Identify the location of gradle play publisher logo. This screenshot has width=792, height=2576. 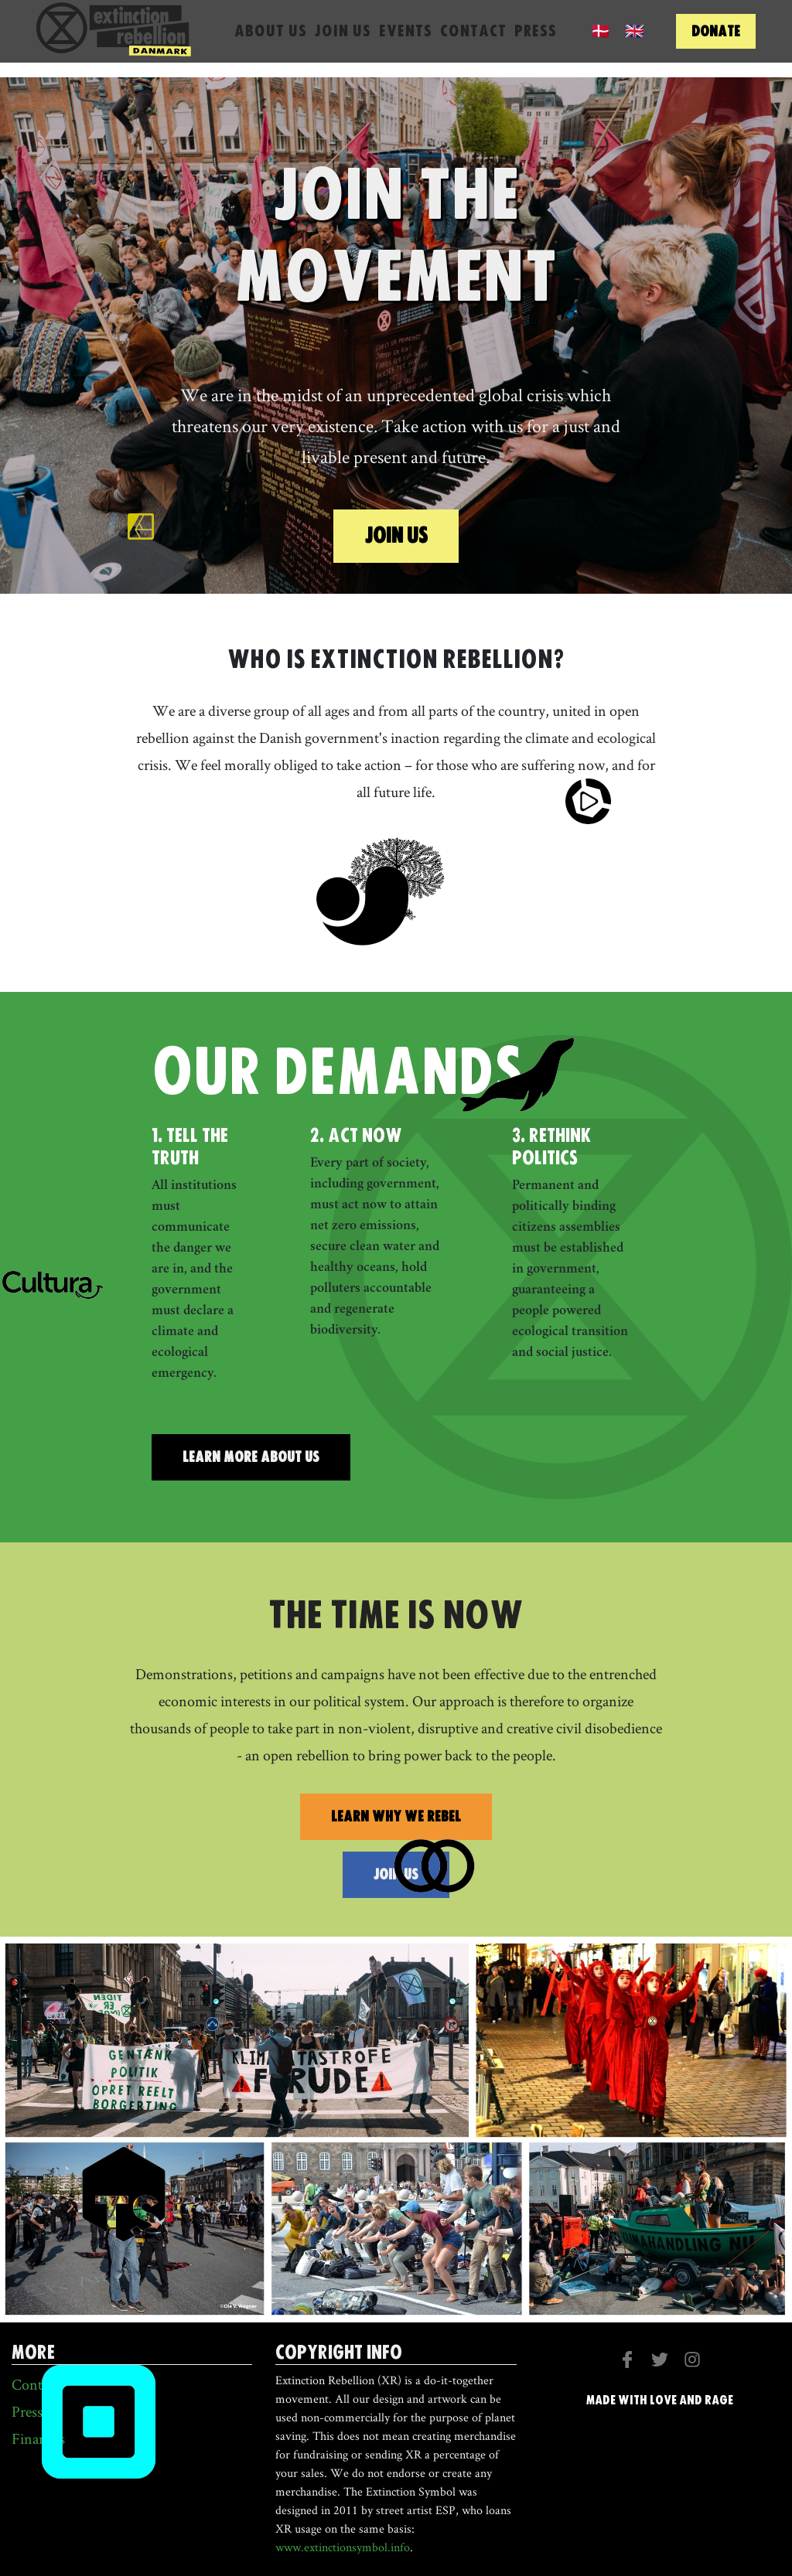
(588, 801).